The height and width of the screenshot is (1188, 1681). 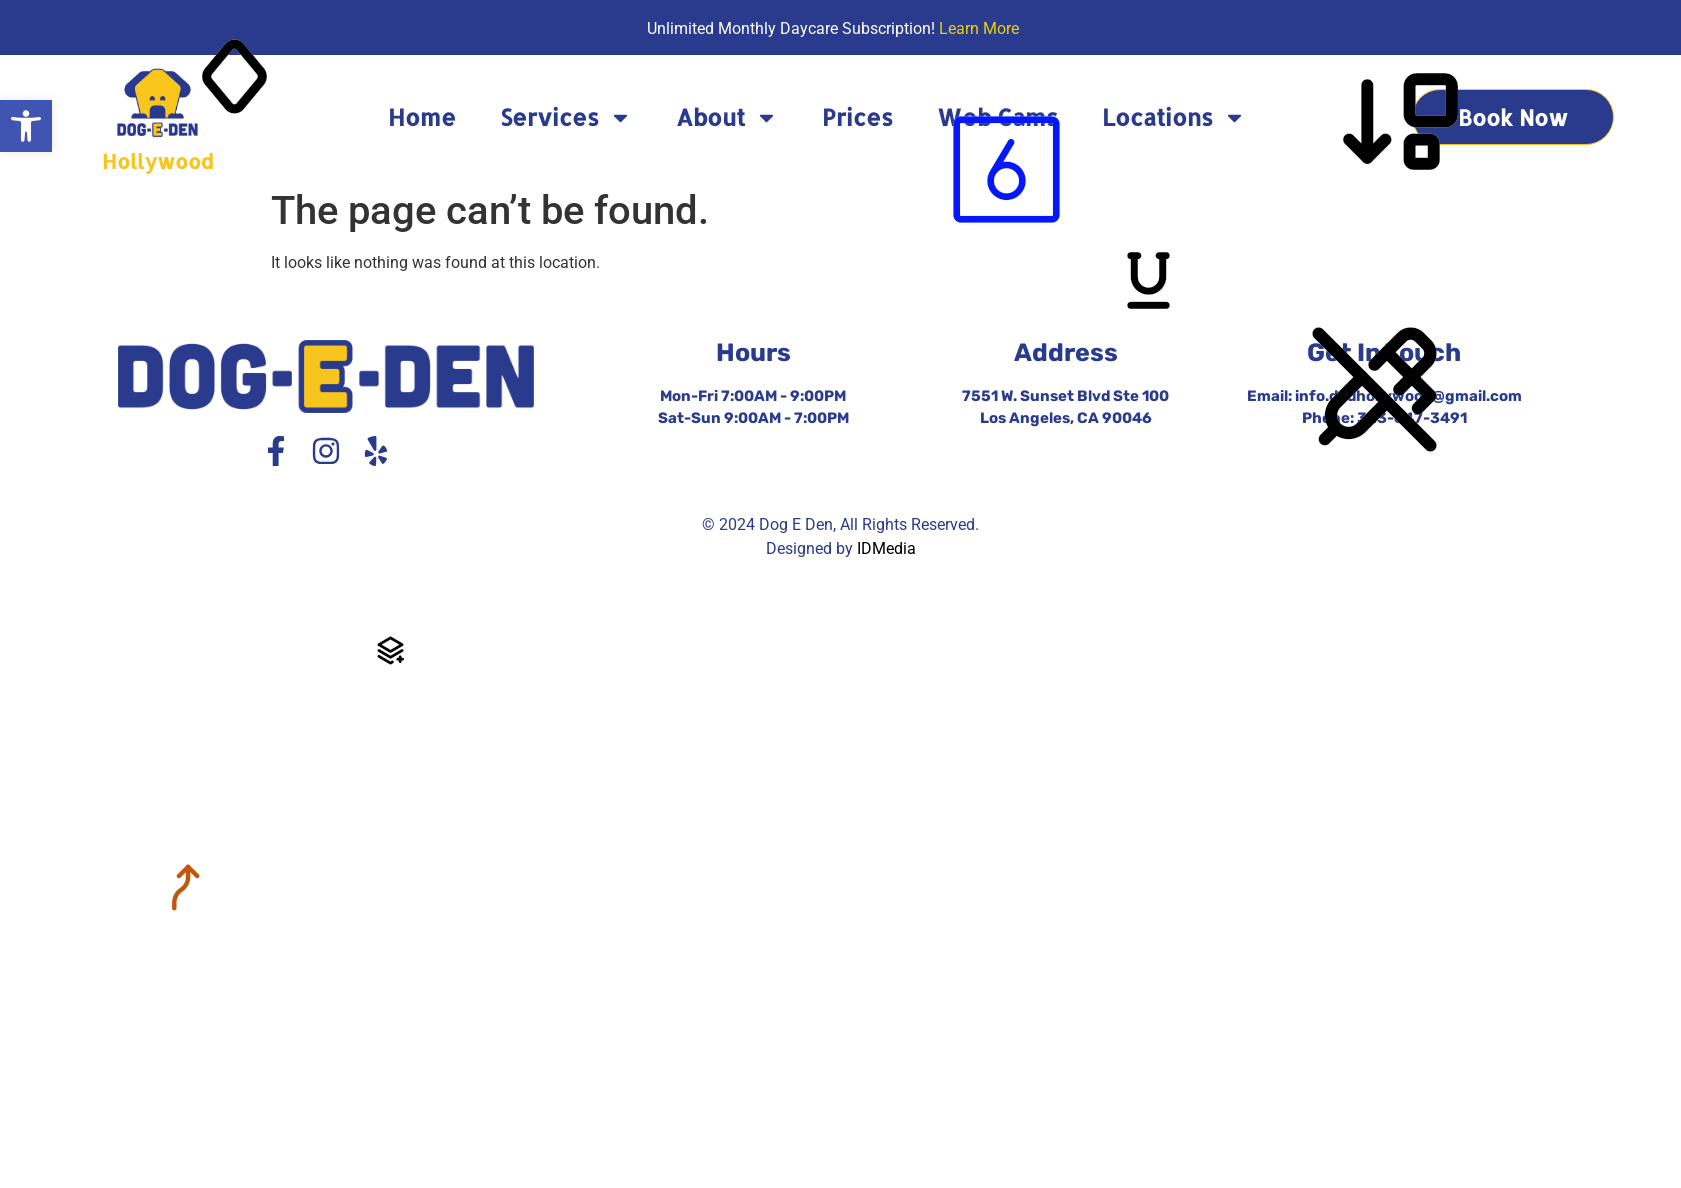 What do you see at coordinates (1006, 169) in the screenshot?
I see `select or input the number six` at bounding box center [1006, 169].